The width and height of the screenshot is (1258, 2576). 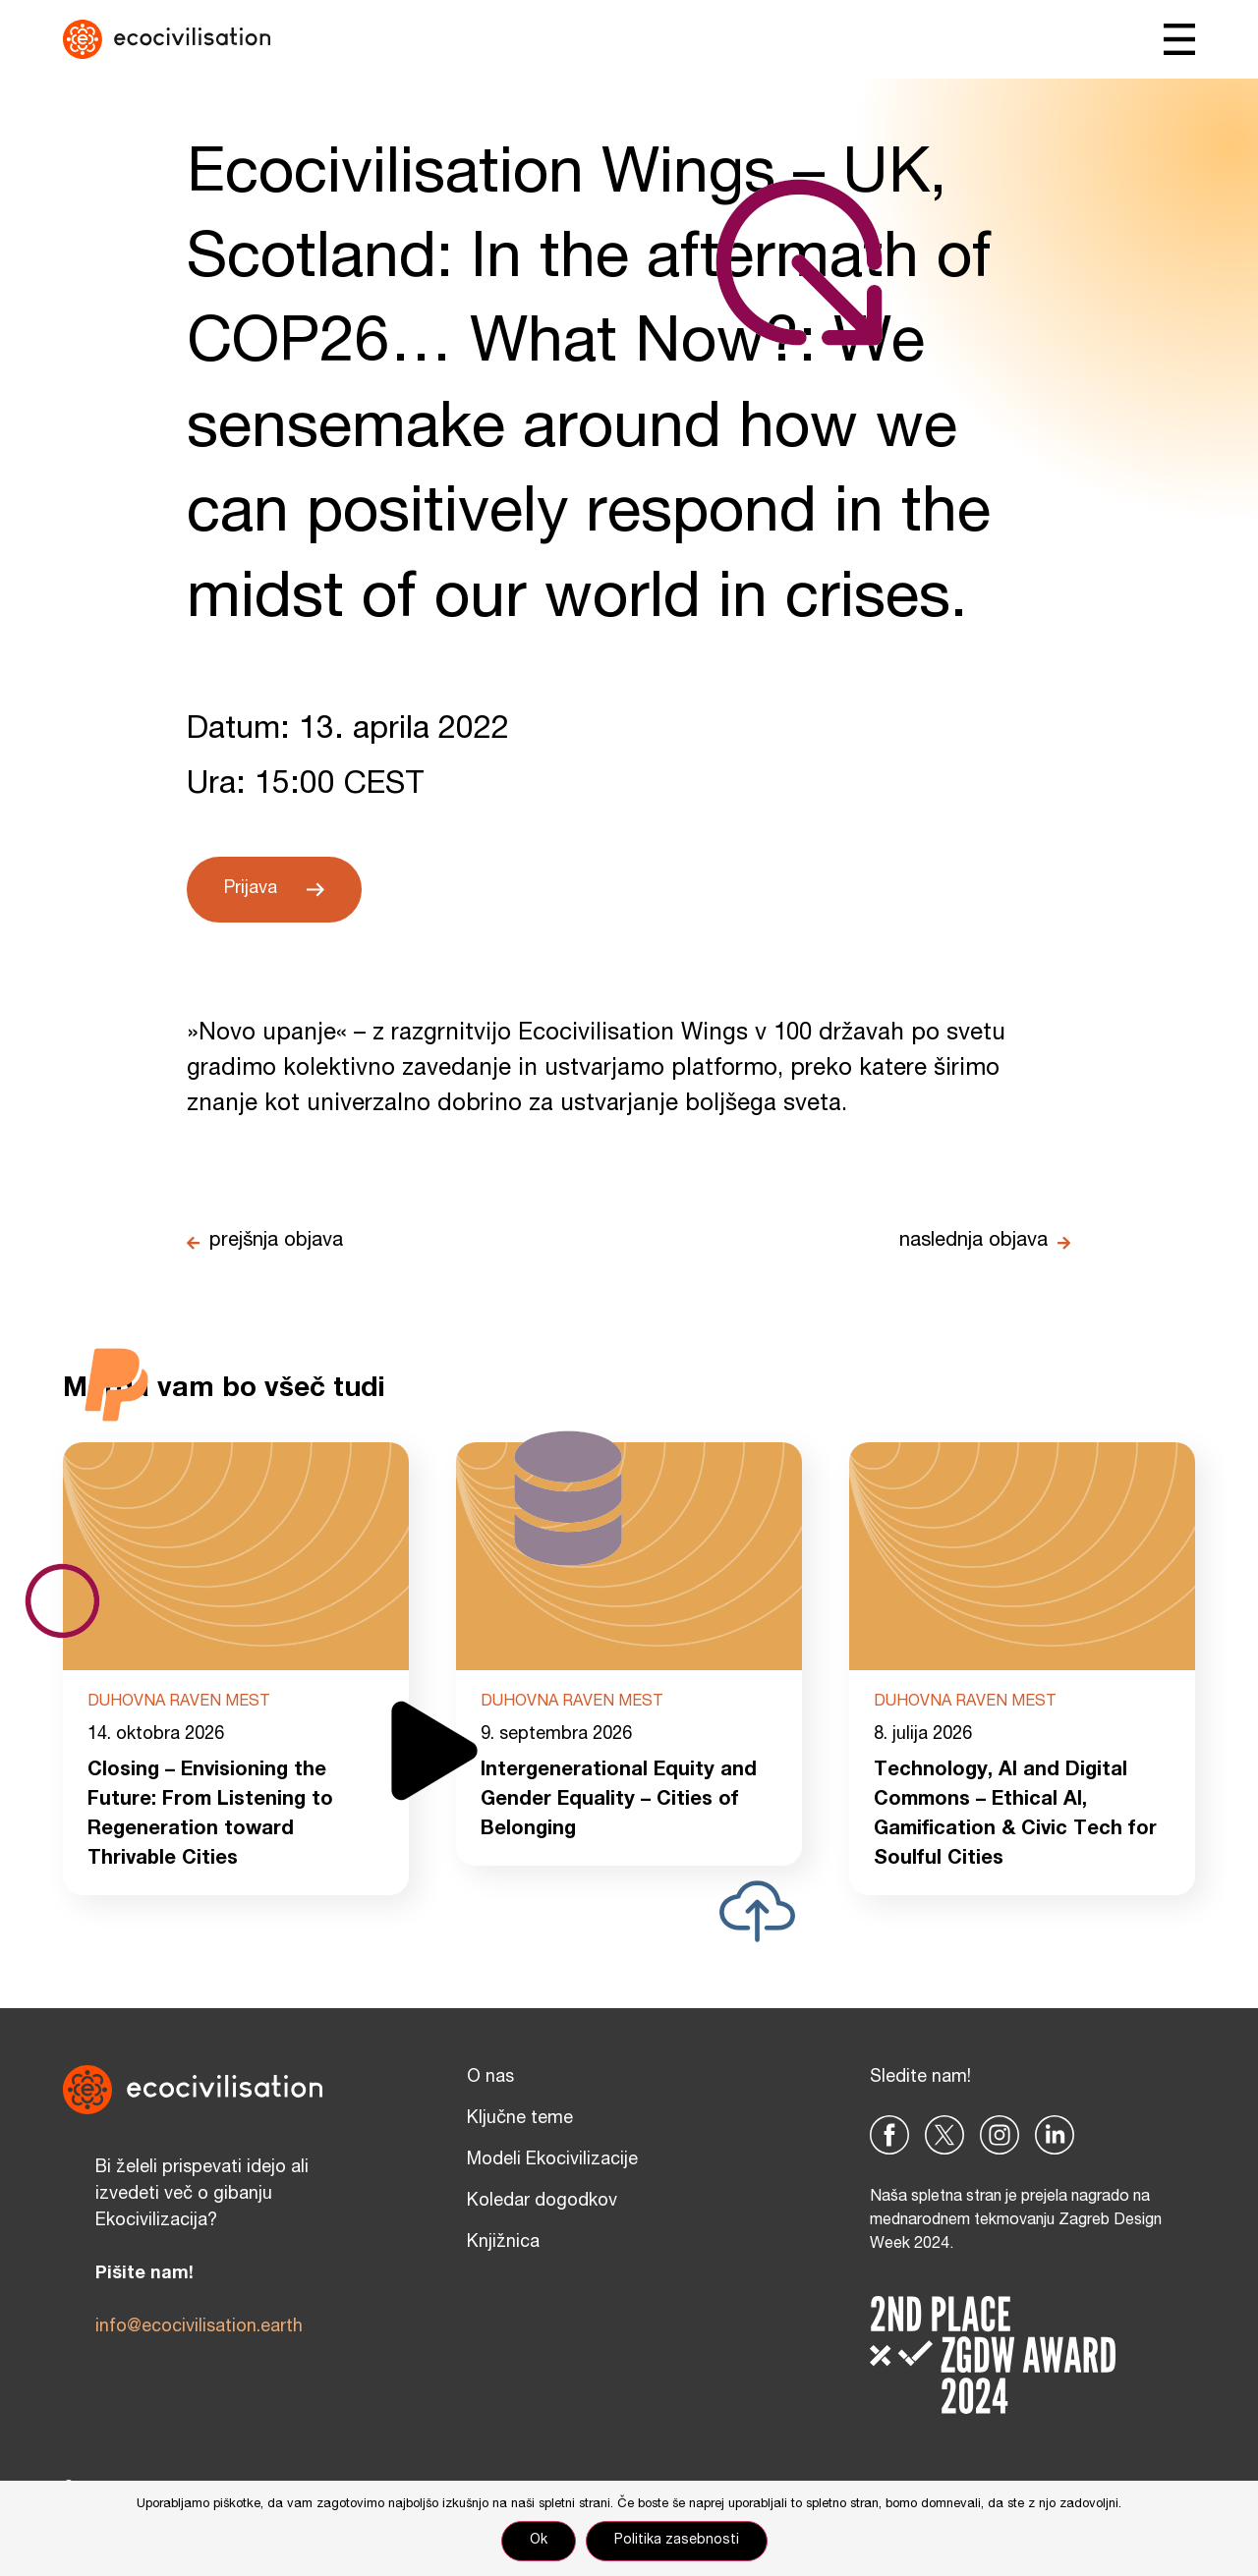 What do you see at coordinates (568, 1498) in the screenshot?
I see `access server settings or configuration` at bounding box center [568, 1498].